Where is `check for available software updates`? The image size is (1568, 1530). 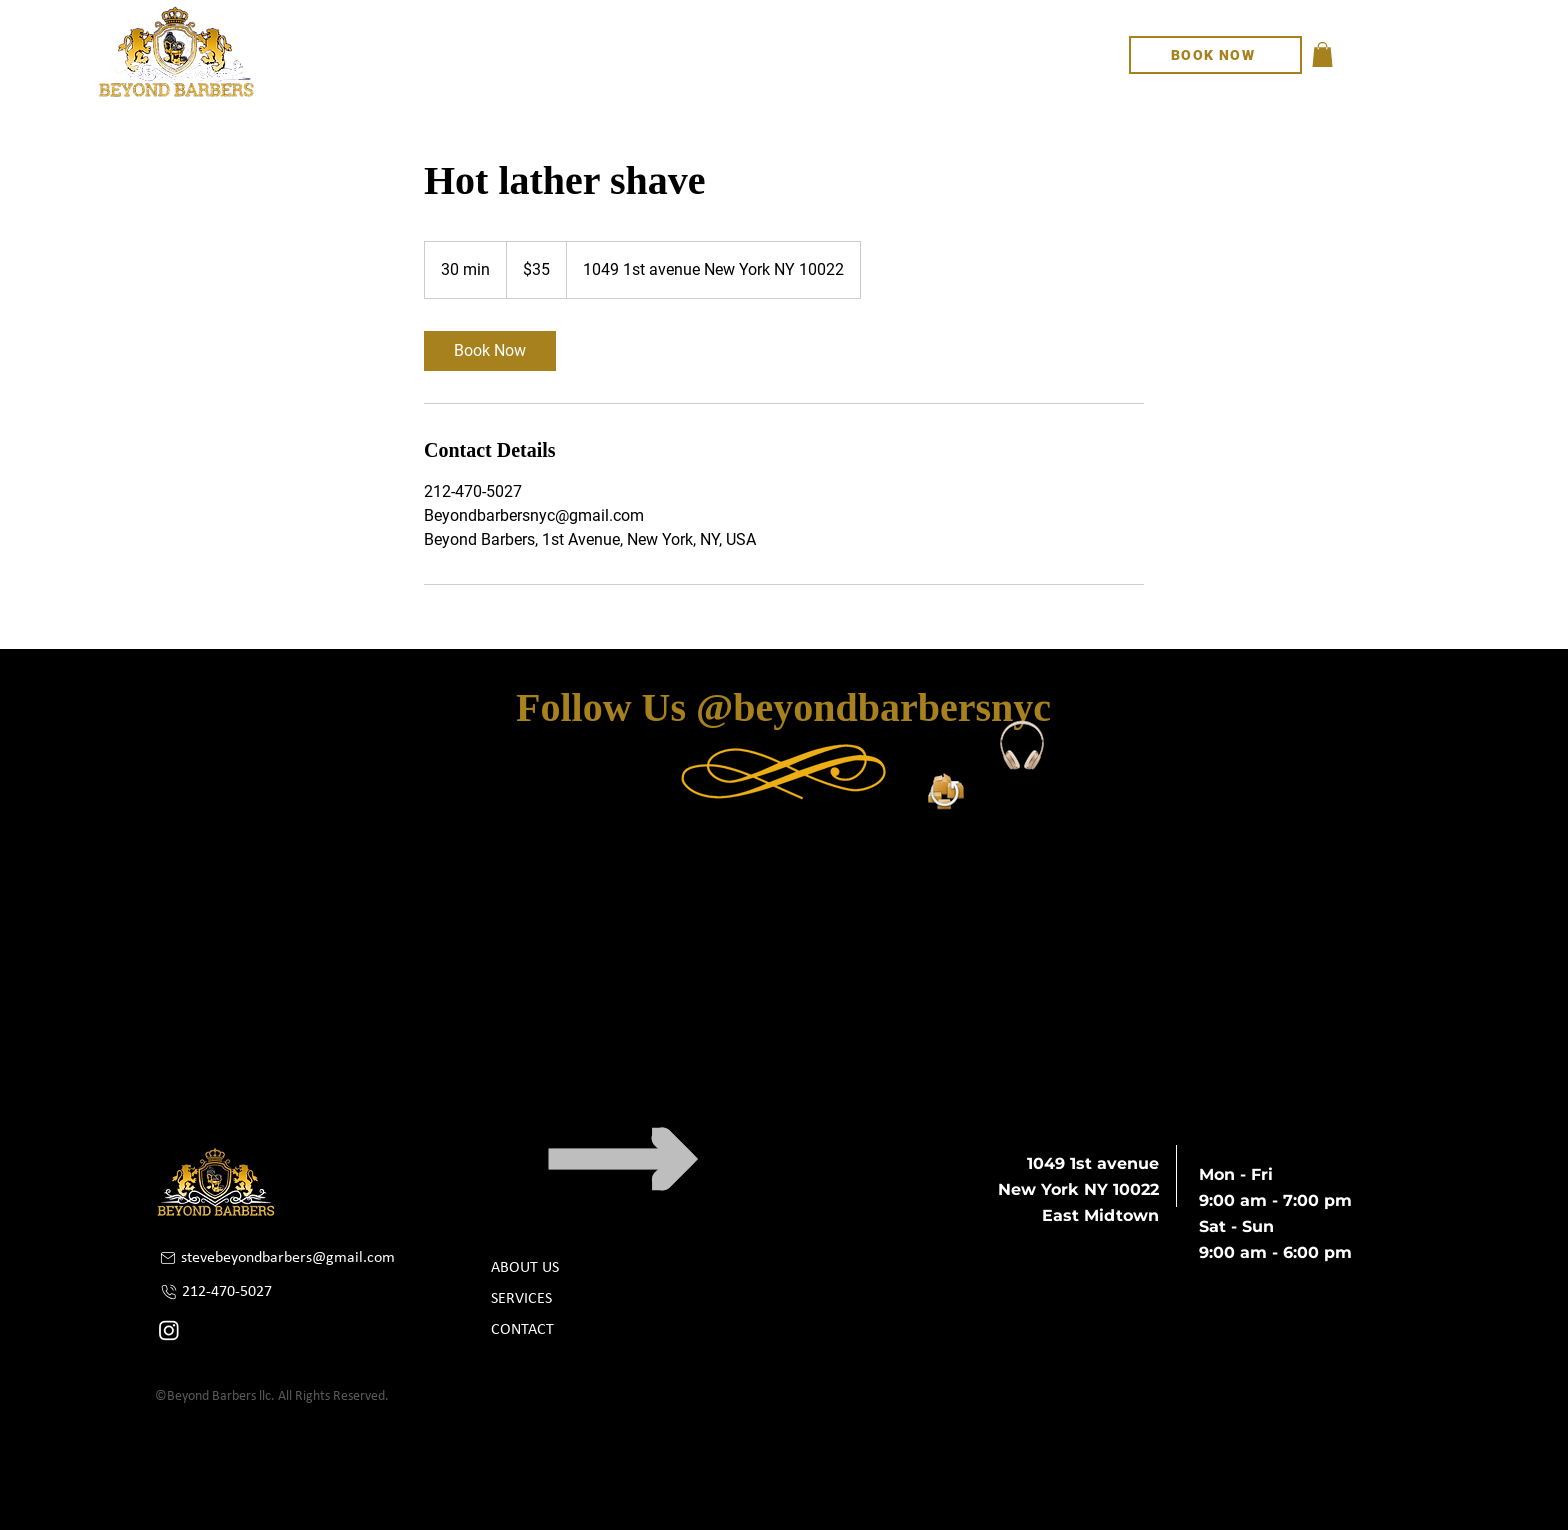
check for available software updates is located at coordinates (945, 789).